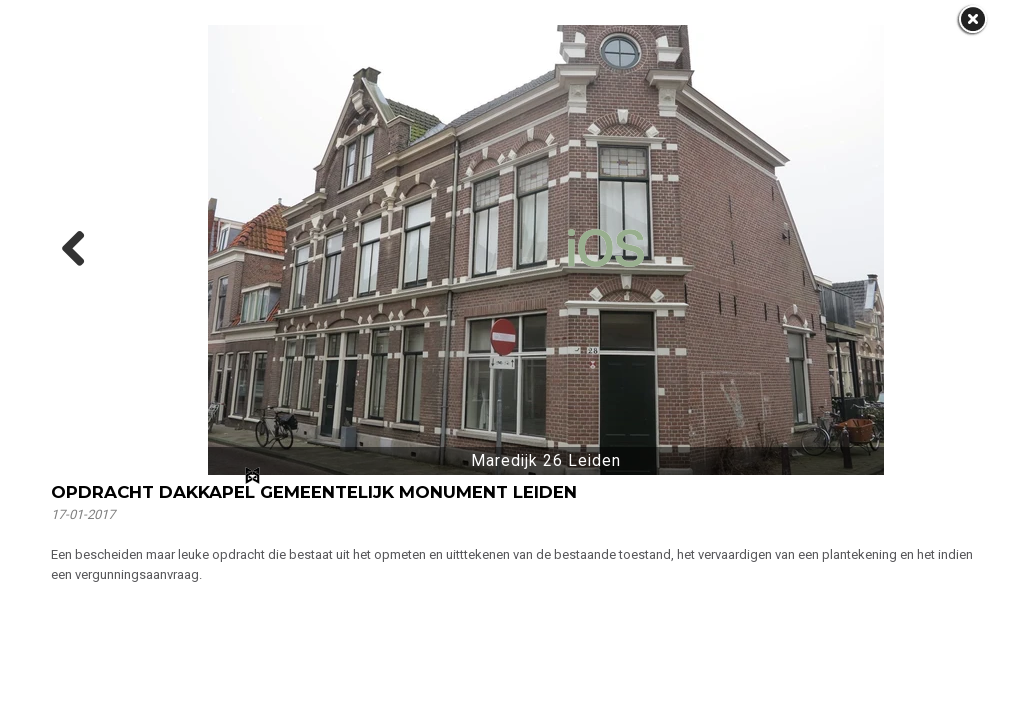  What do you see at coordinates (252, 475) in the screenshot?
I see `backbone.js framework logo` at bounding box center [252, 475].